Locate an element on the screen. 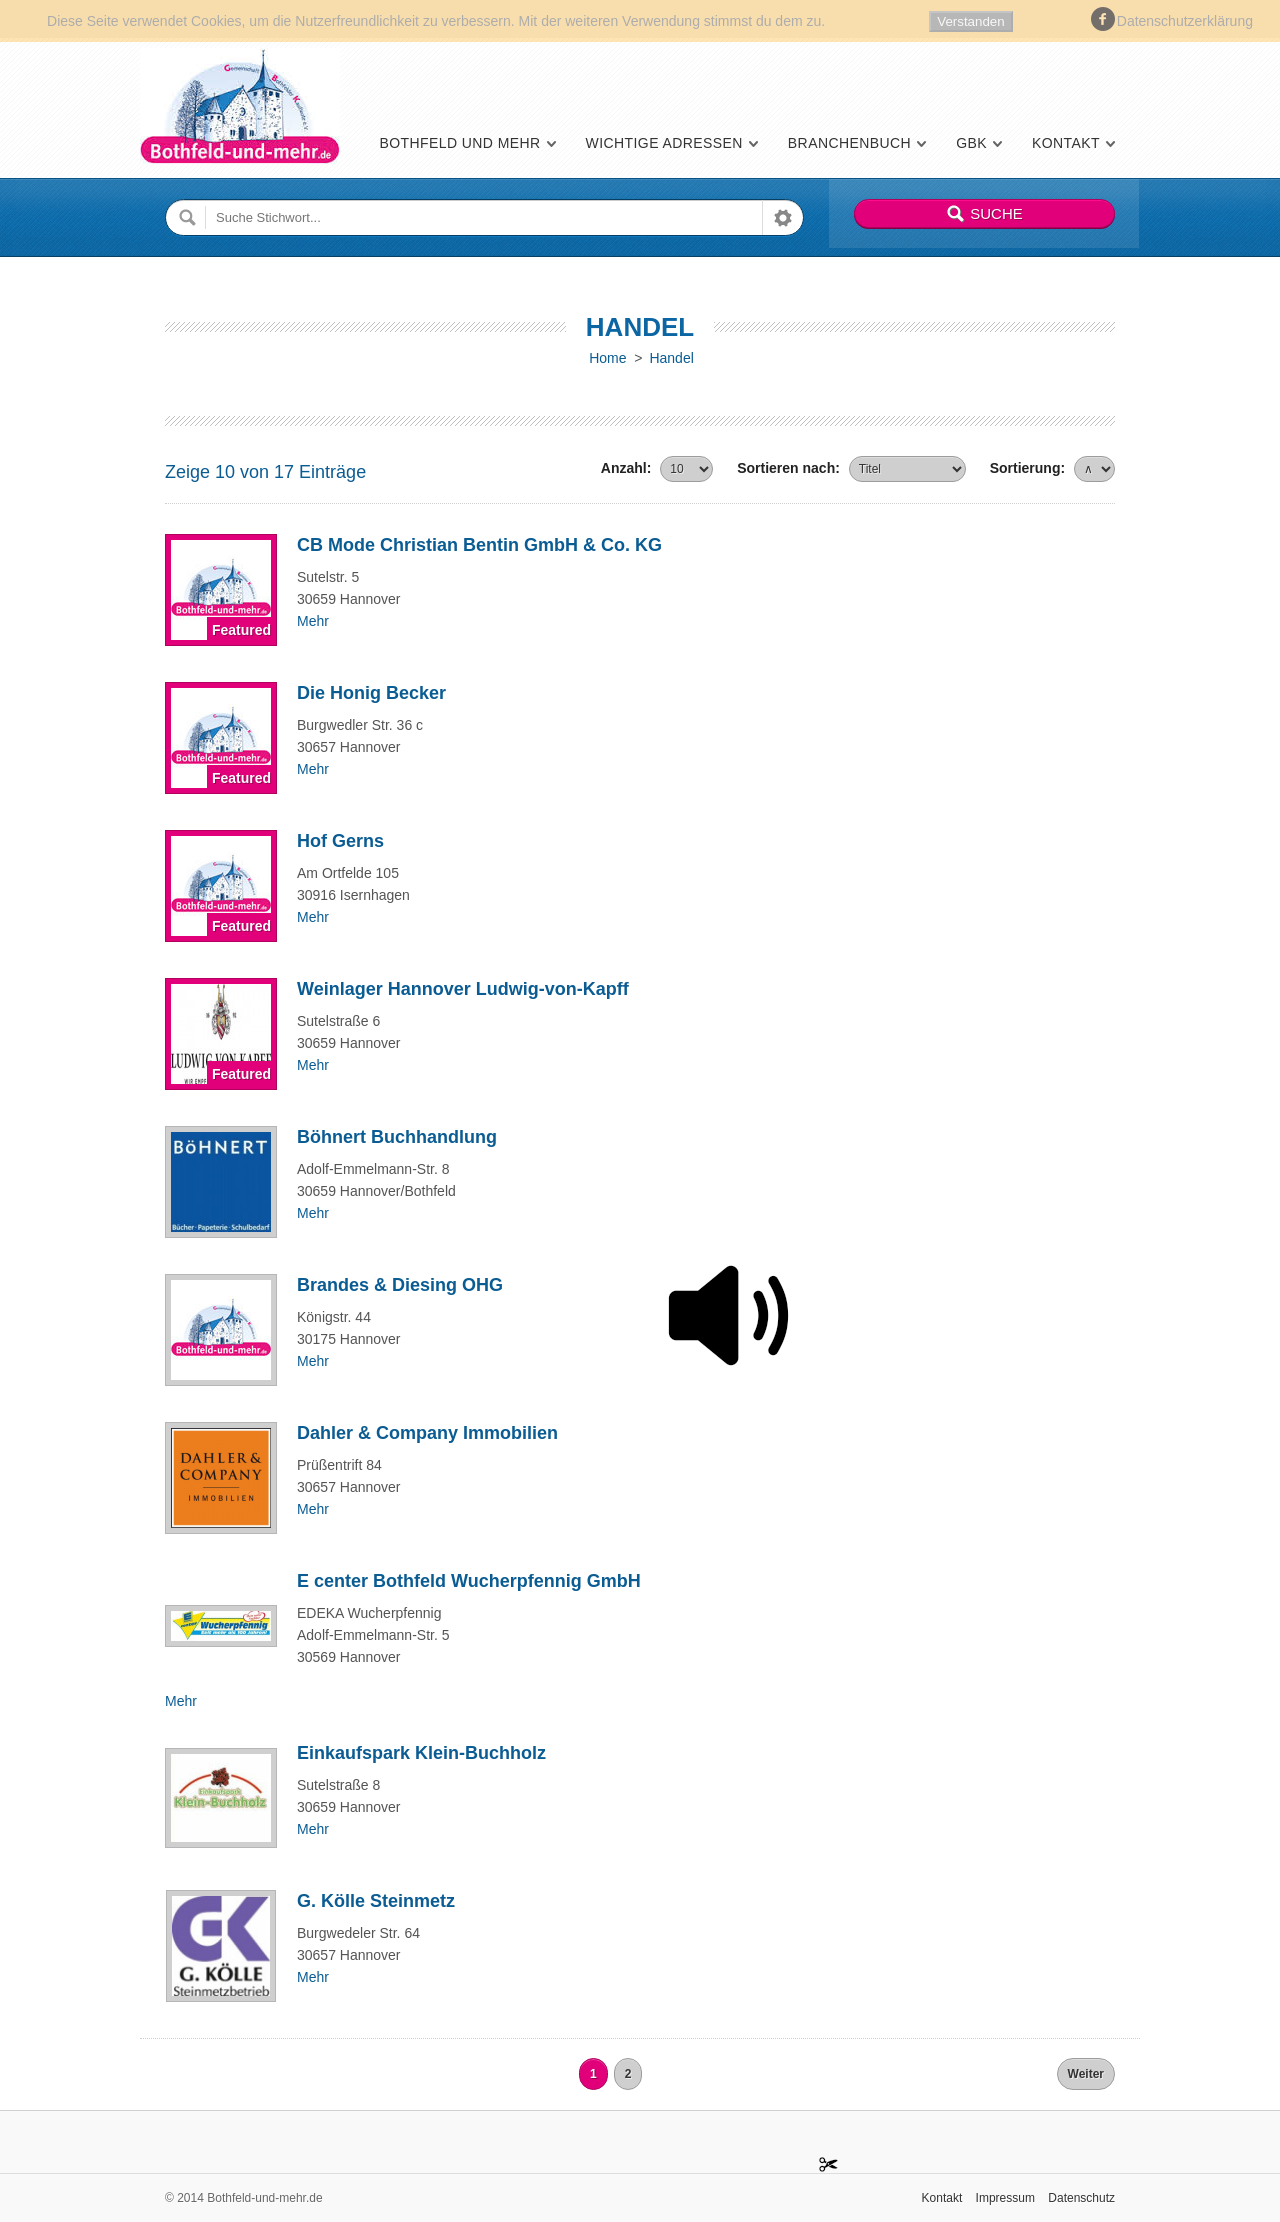 Image resolution: width=1280 pixels, height=2222 pixels. adjust audio volume is located at coordinates (728, 1315).